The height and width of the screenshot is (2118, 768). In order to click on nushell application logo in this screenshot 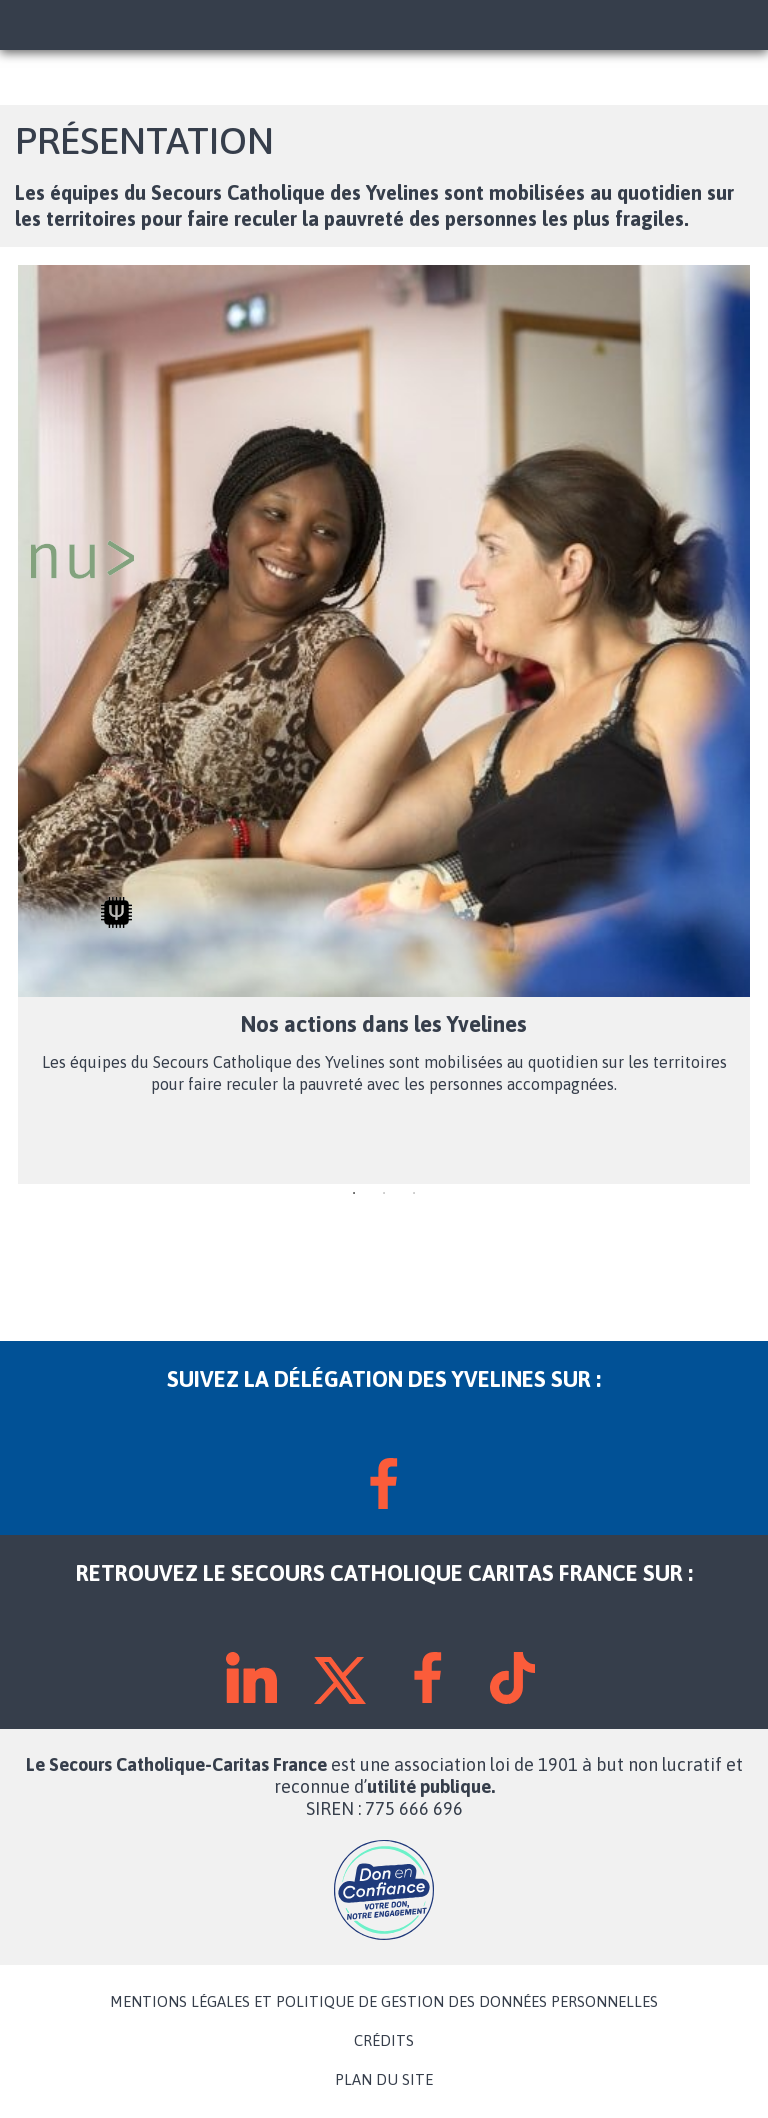, I will do `click(82, 559)`.